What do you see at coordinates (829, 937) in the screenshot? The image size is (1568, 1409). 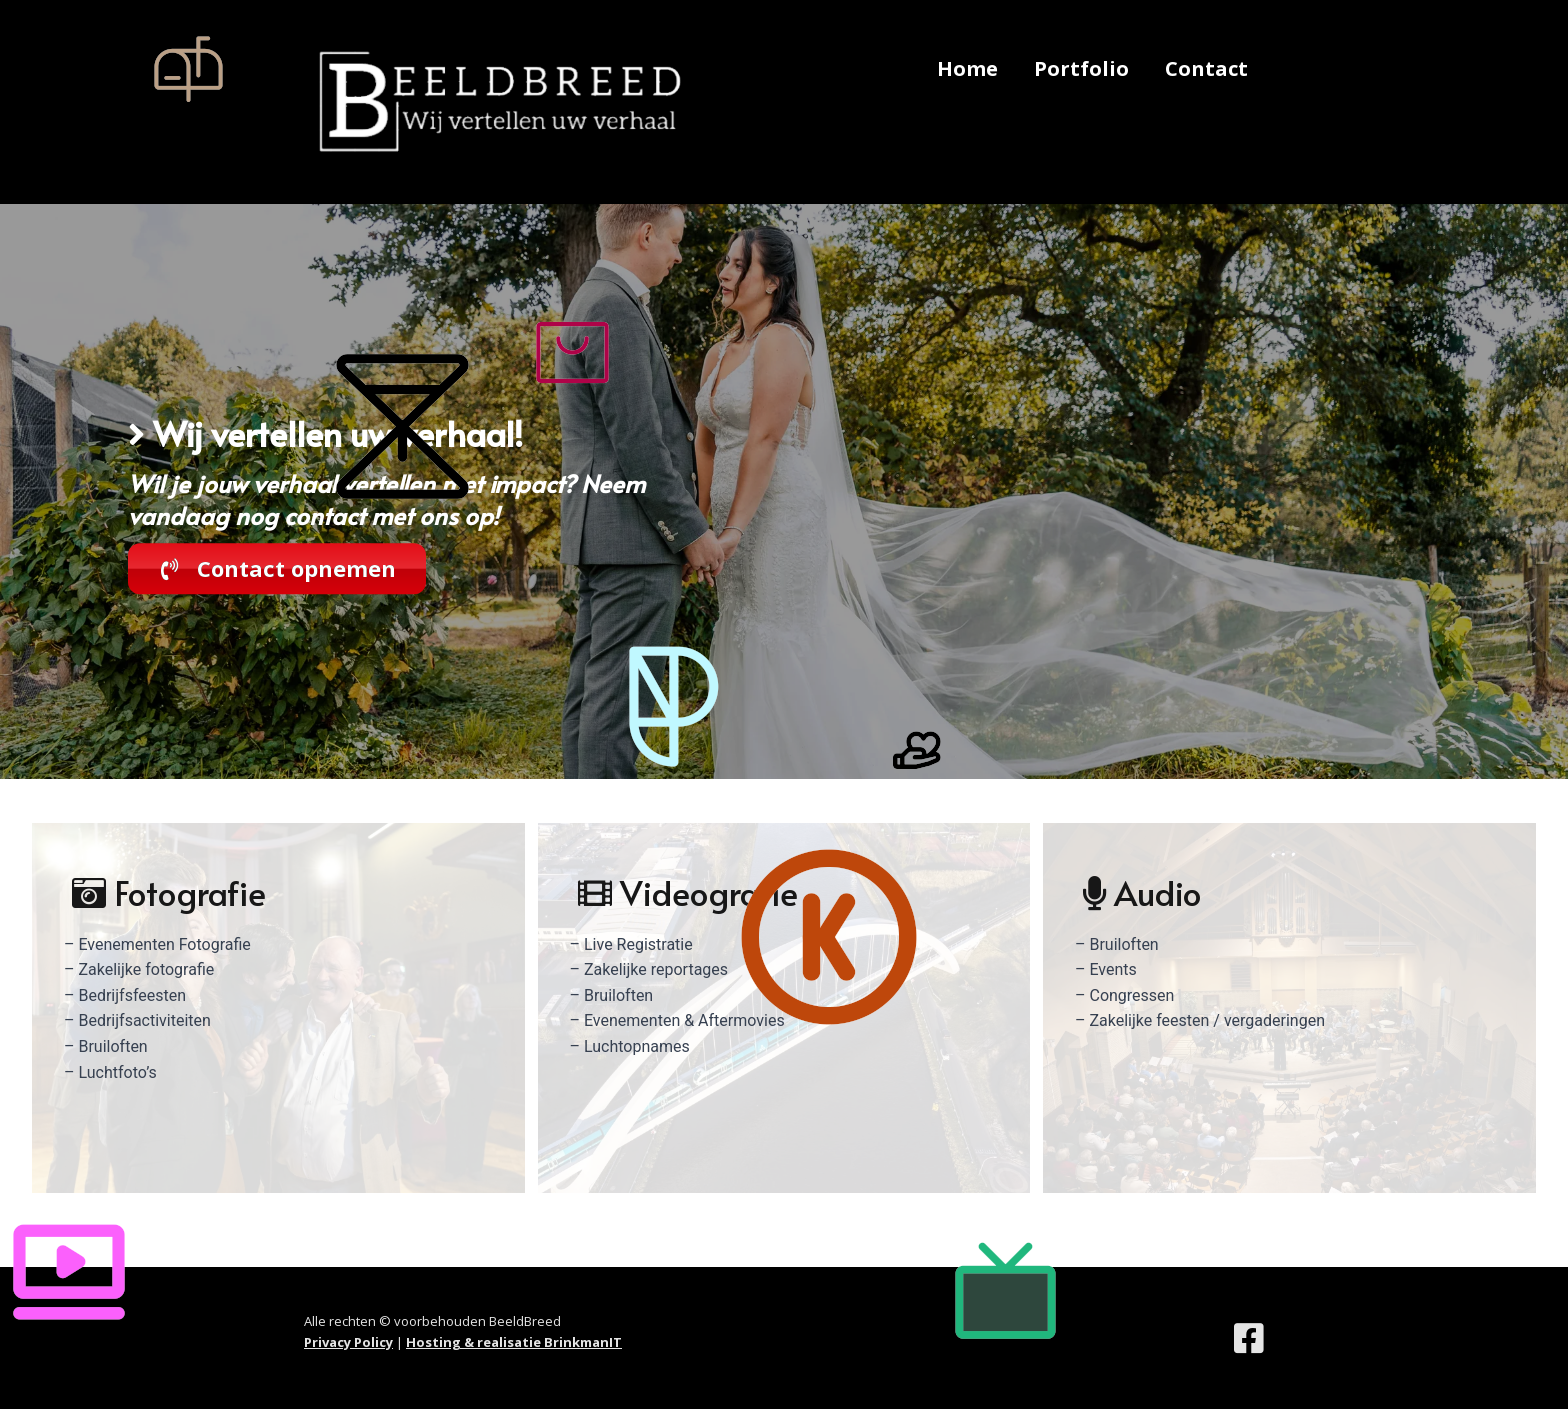 I see `indicates items starting with the letter K` at bounding box center [829, 937].